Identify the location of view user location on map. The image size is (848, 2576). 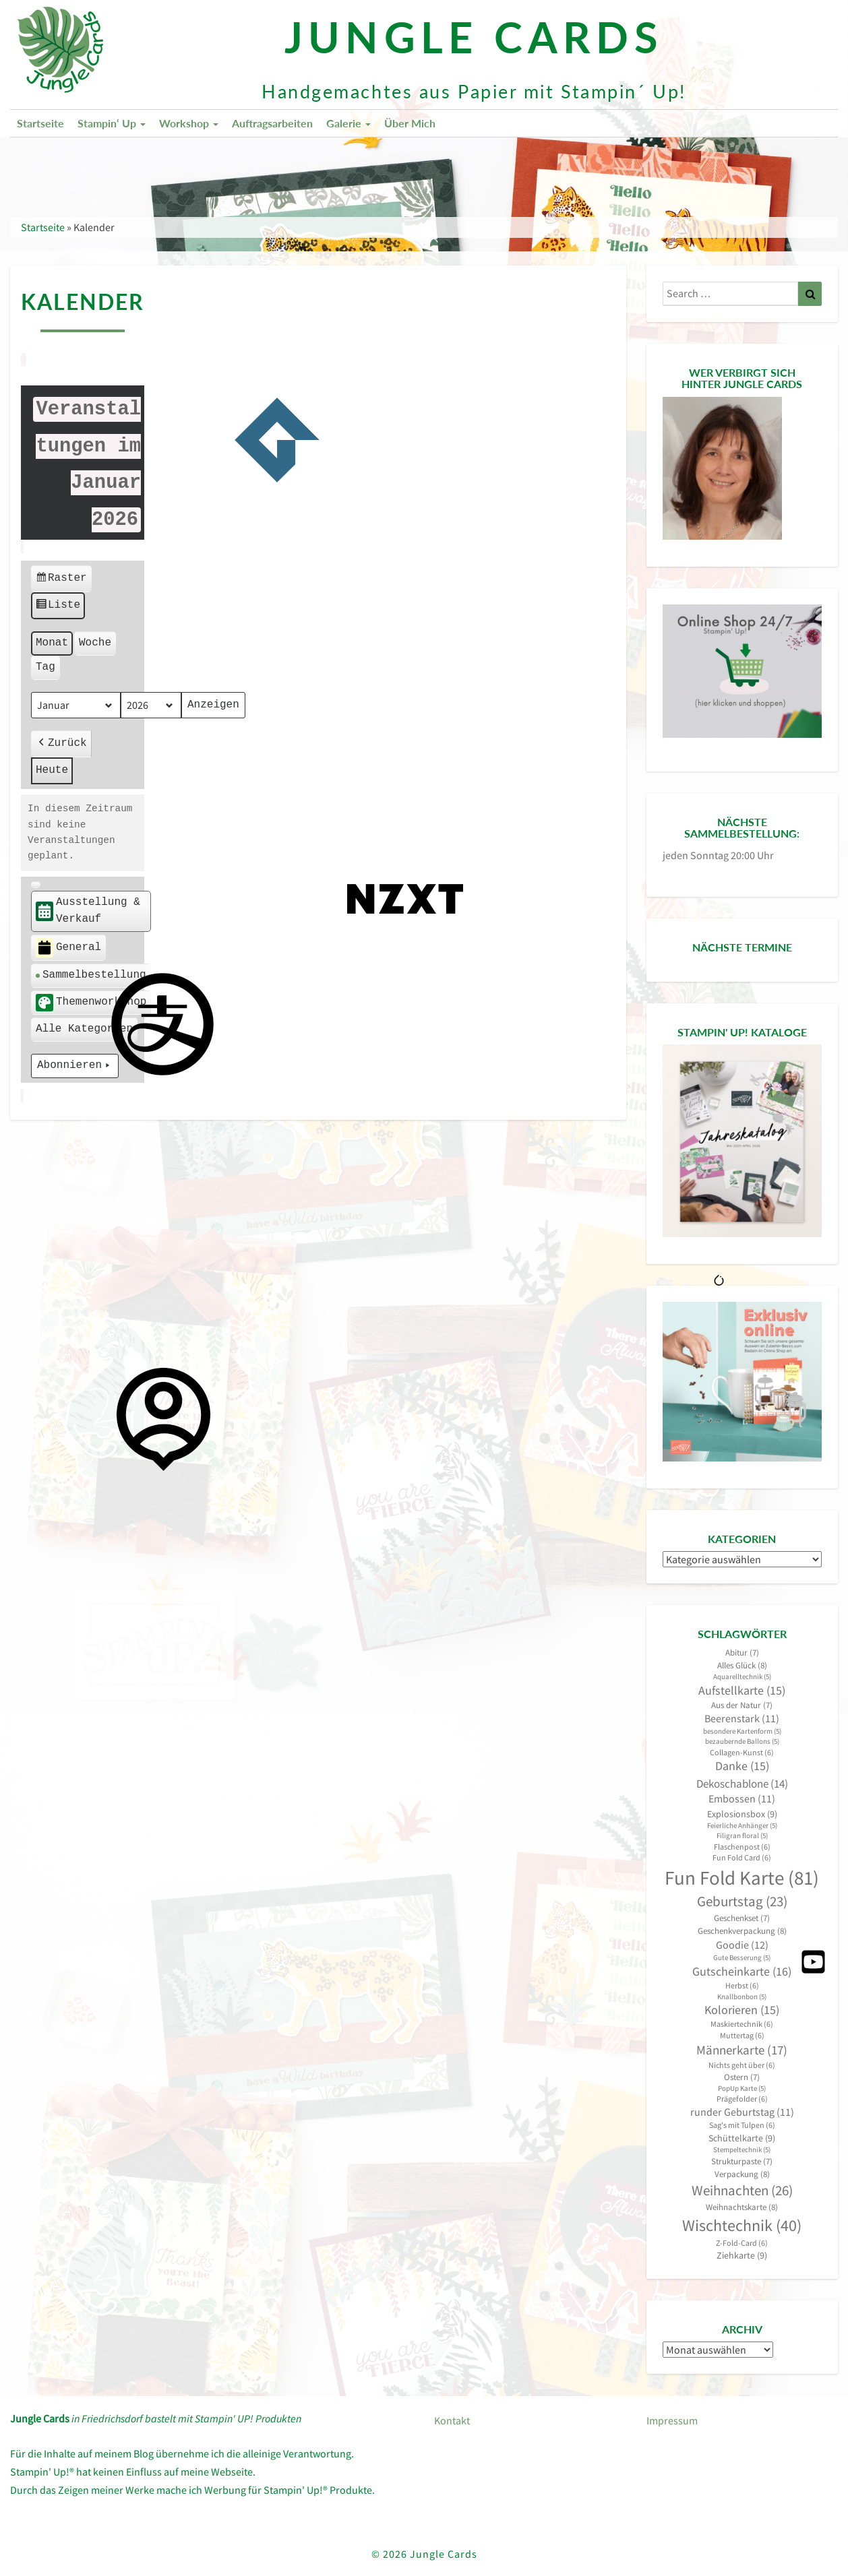
(163, 1414).